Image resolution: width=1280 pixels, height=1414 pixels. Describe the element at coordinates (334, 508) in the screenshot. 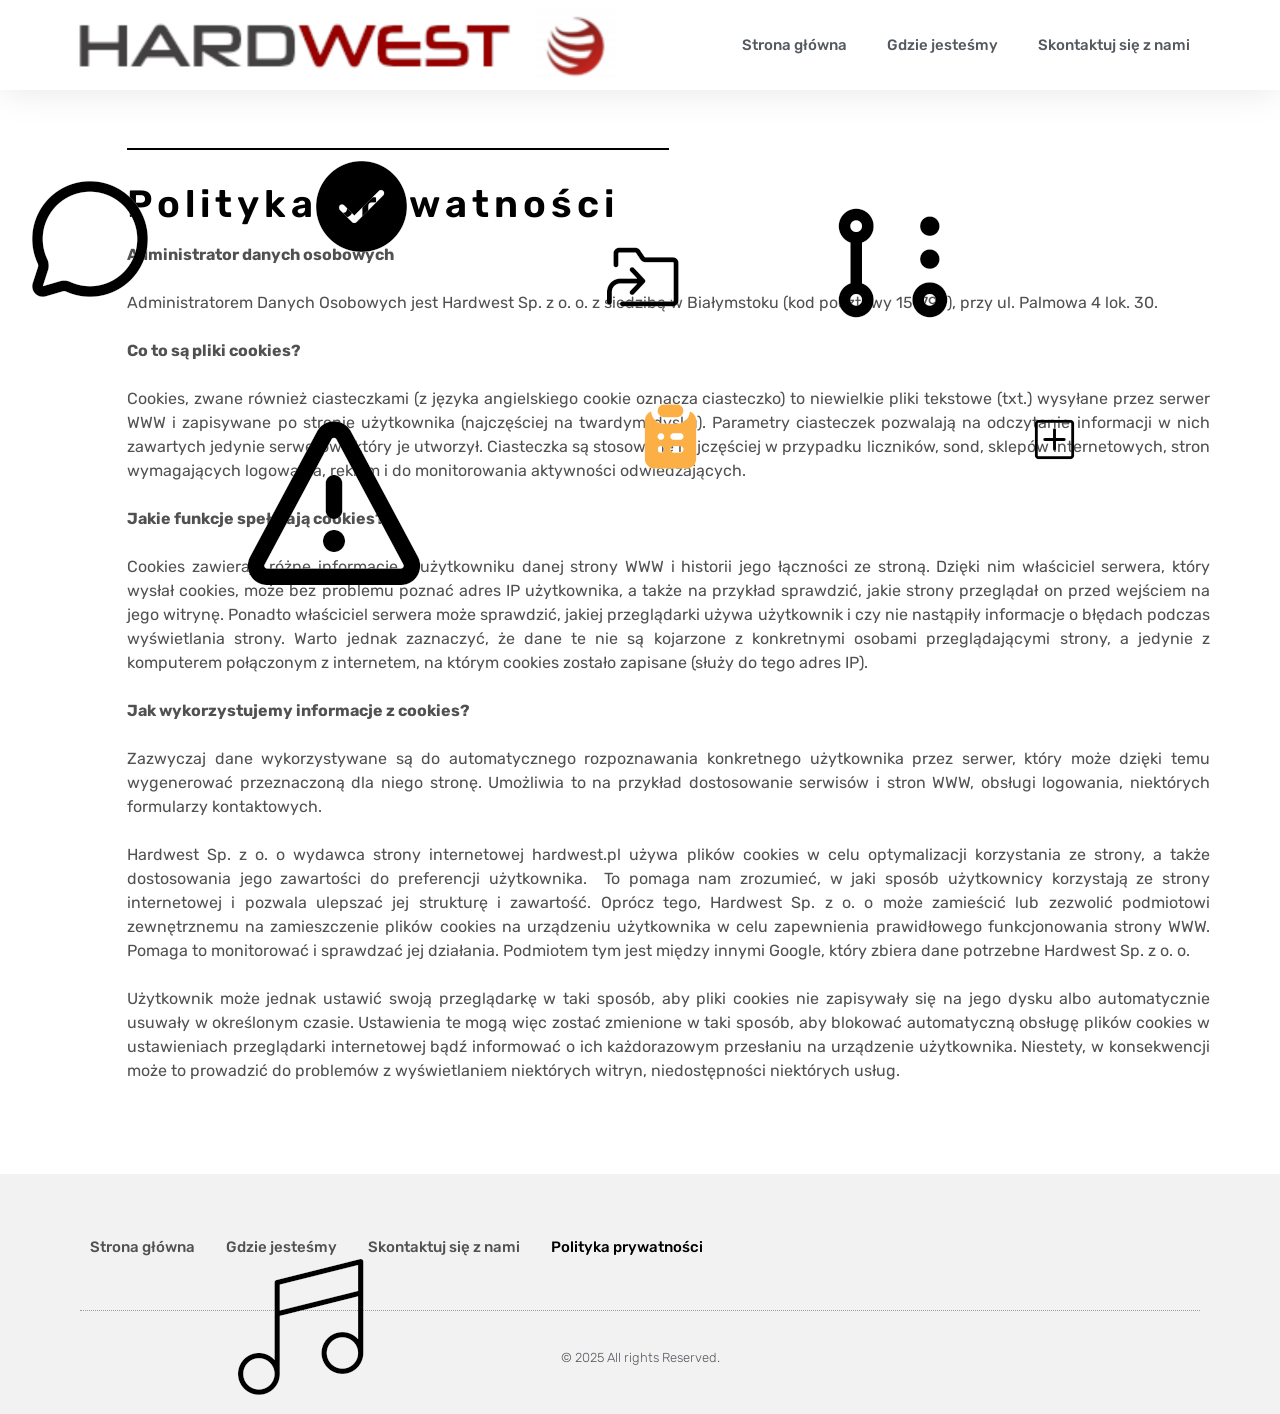

I see `indicates a warning or caution state` at that location.